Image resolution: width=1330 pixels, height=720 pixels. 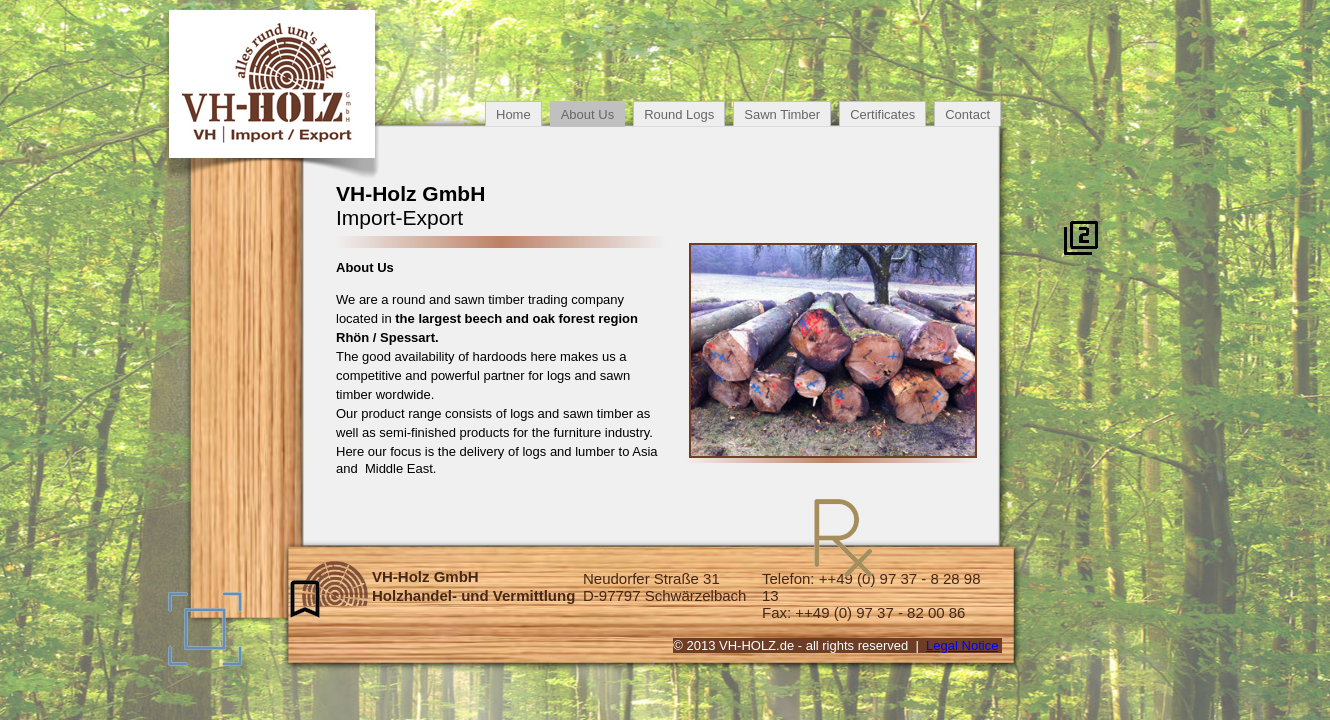 What do you see at coordinates (840, 538) in the screenshot?
I see `view prescription details` at bounding box center [840, 538].